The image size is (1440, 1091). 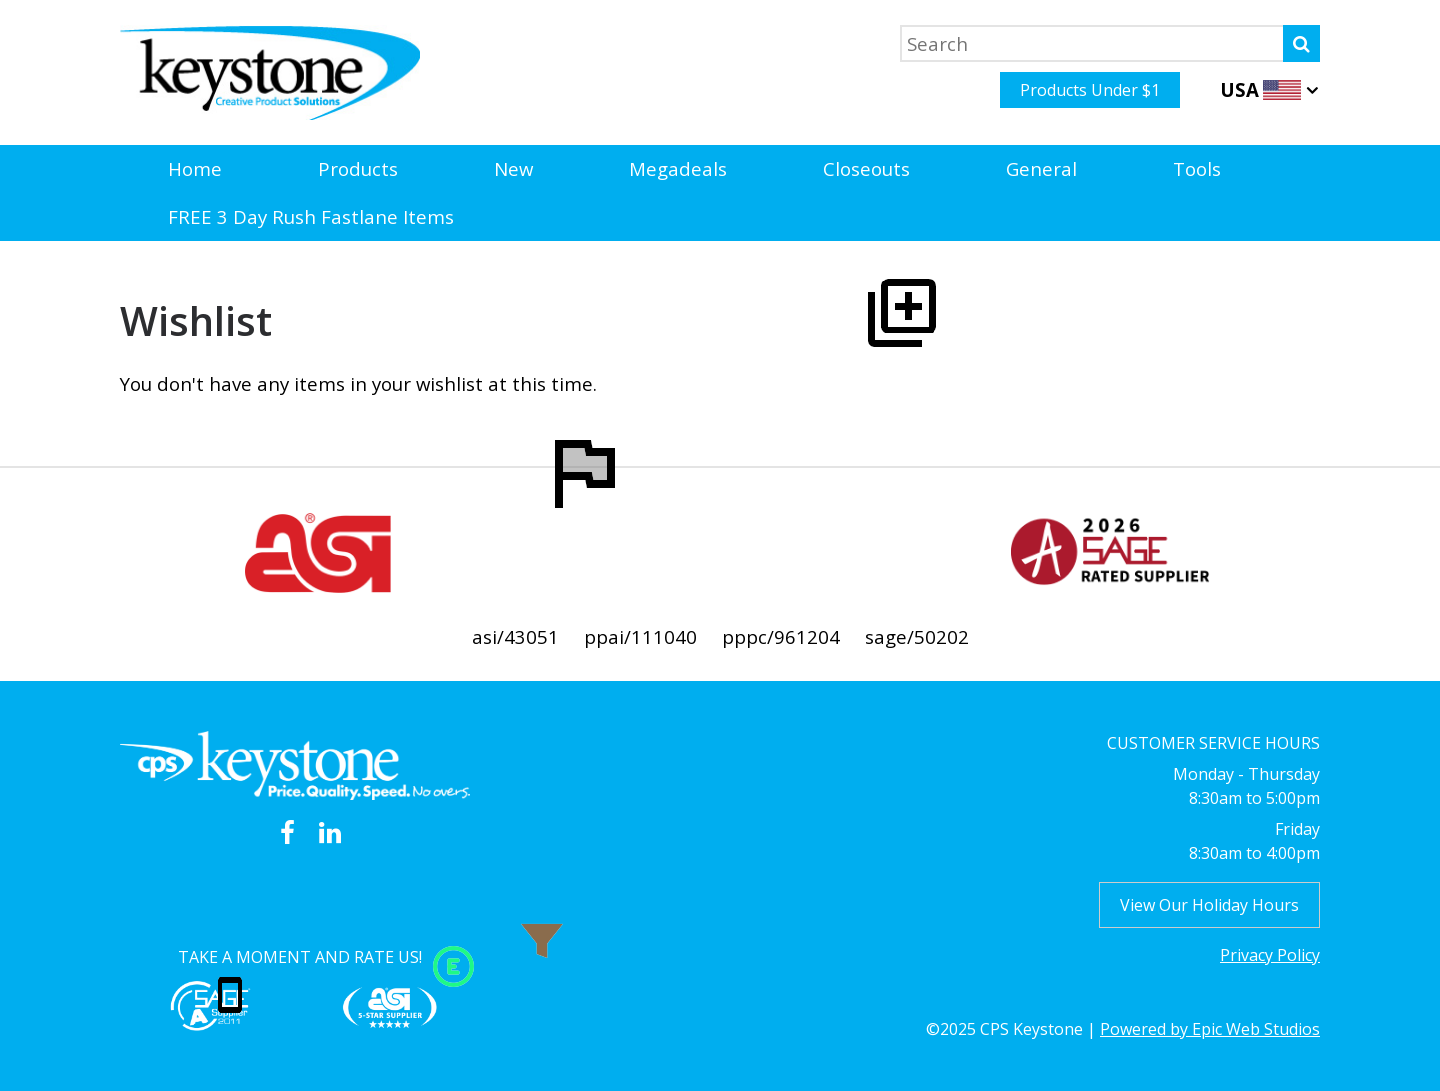 I want to click on set mobile device as primary, so click(x=230, y=995).